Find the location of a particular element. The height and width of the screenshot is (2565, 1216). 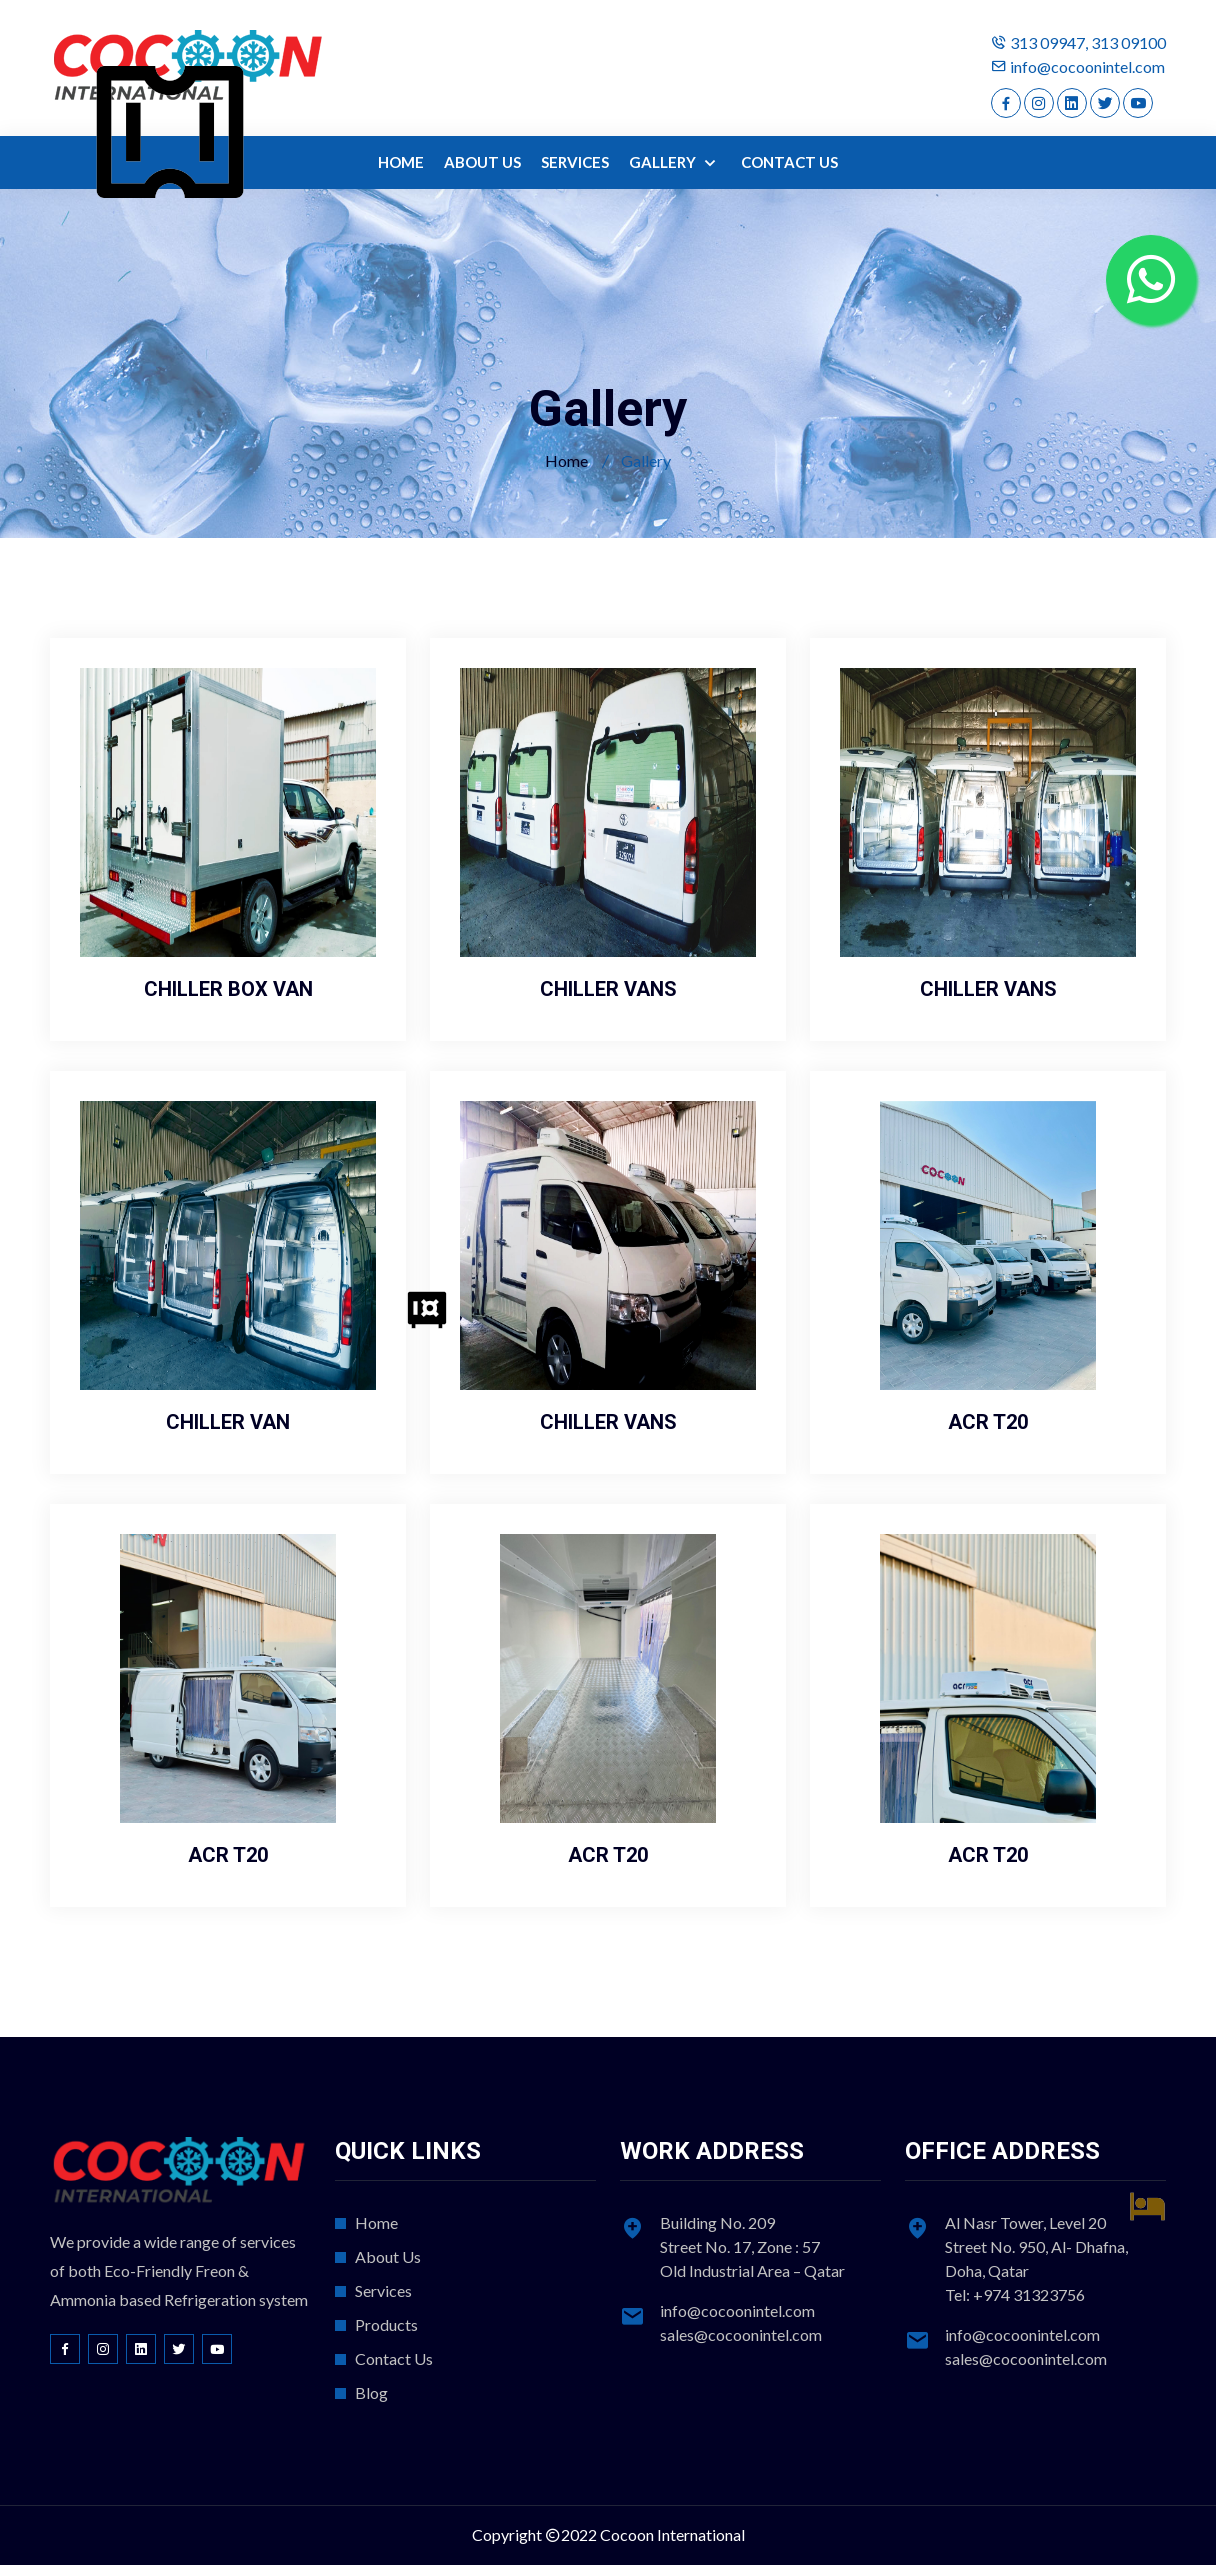

view available coupons or vouchers is located at coordinates (170, 132).